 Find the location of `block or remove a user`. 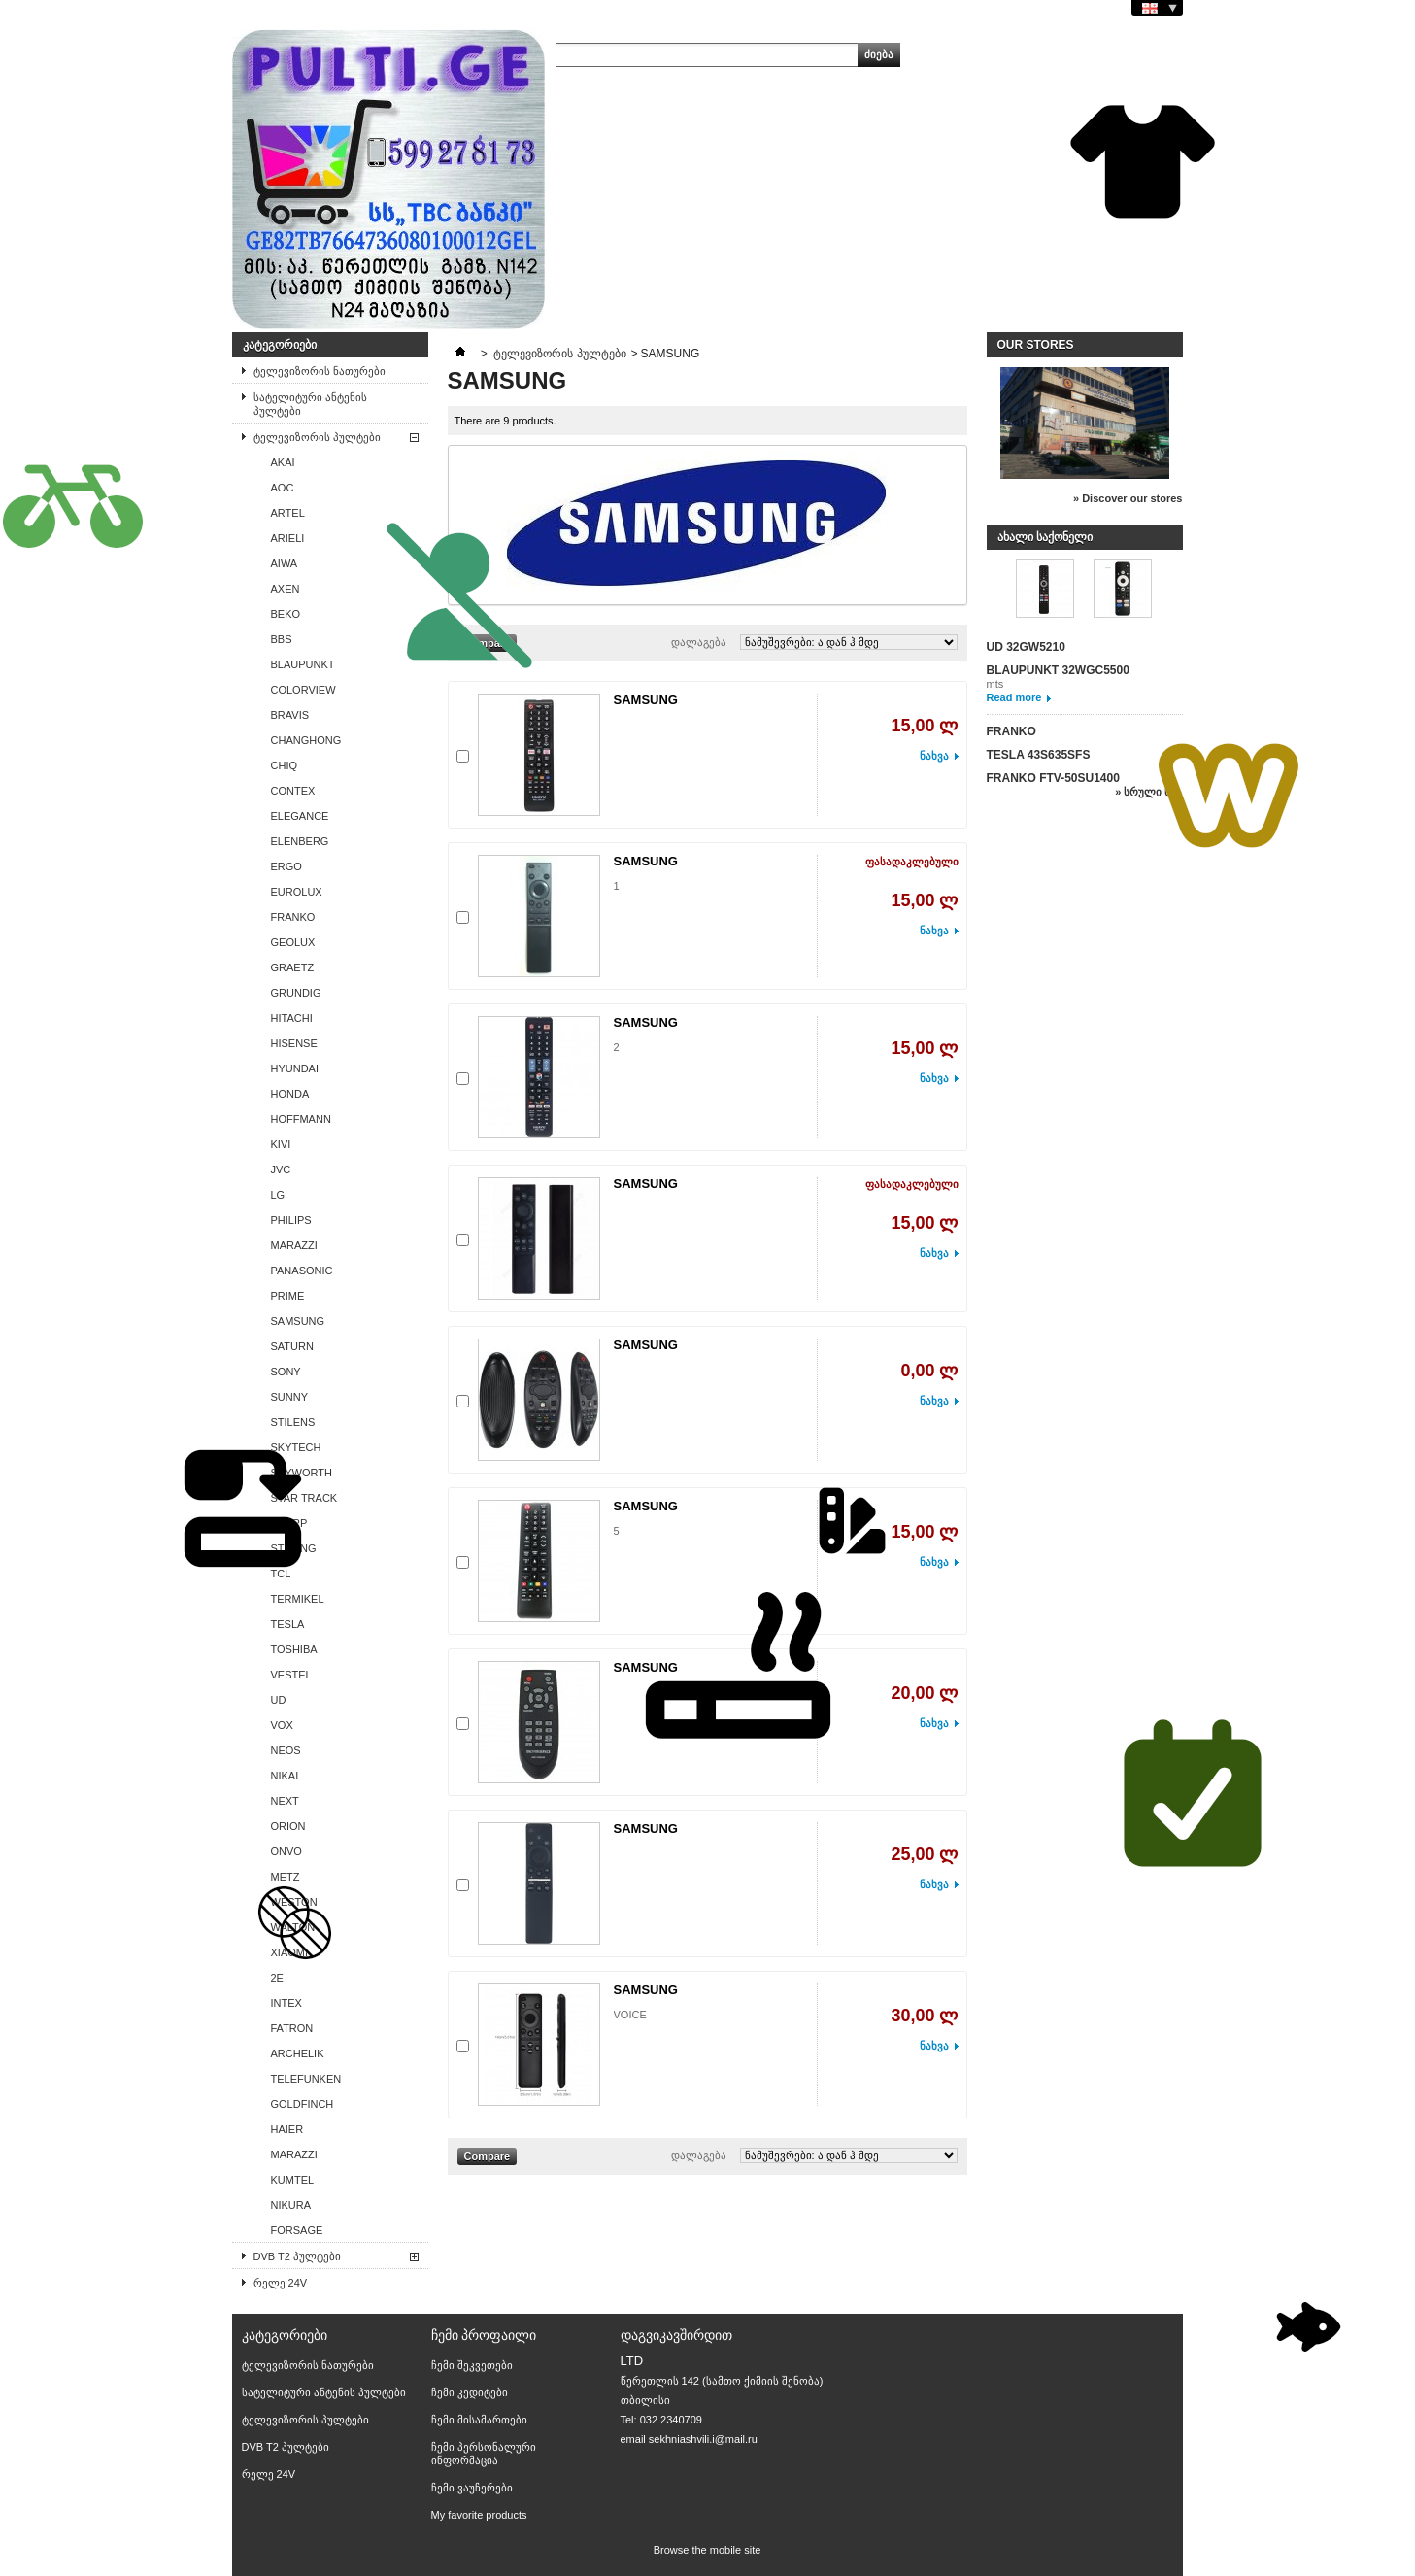

block or remove a user is located at coordinates (459, 595).